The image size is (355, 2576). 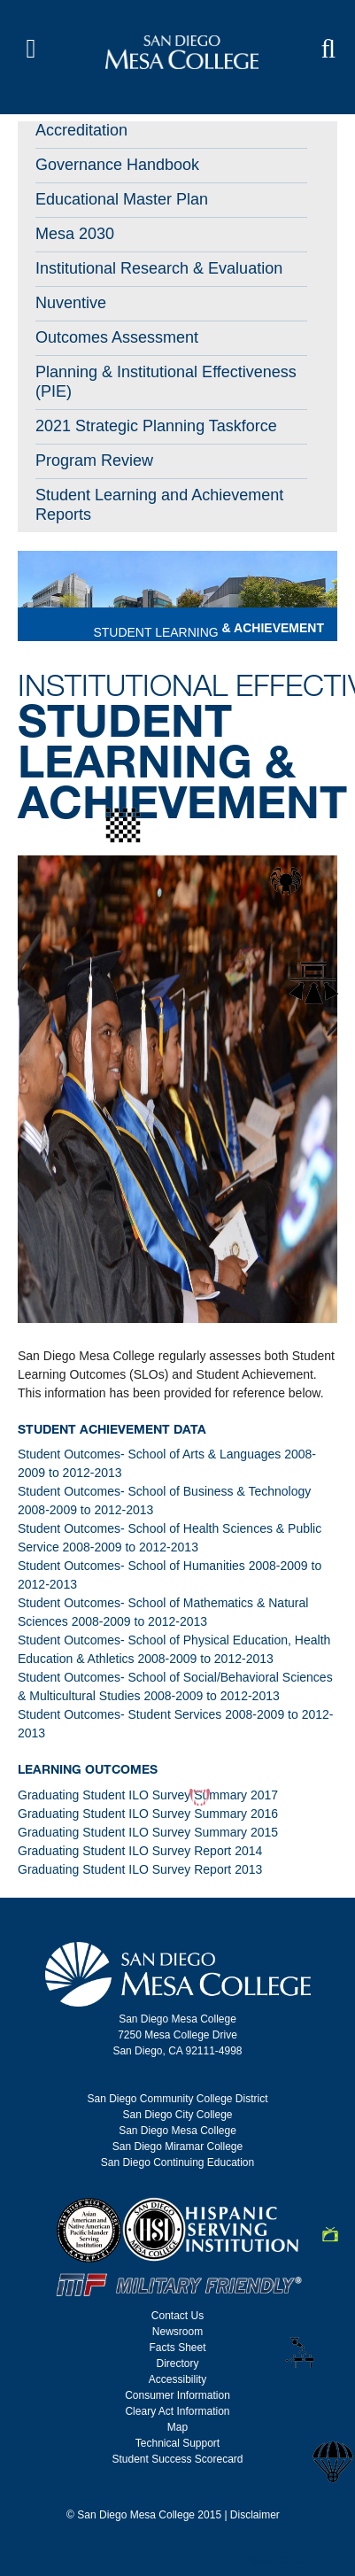 I want to click on indicates pest or bug-related content, so click(x=286, y=880).